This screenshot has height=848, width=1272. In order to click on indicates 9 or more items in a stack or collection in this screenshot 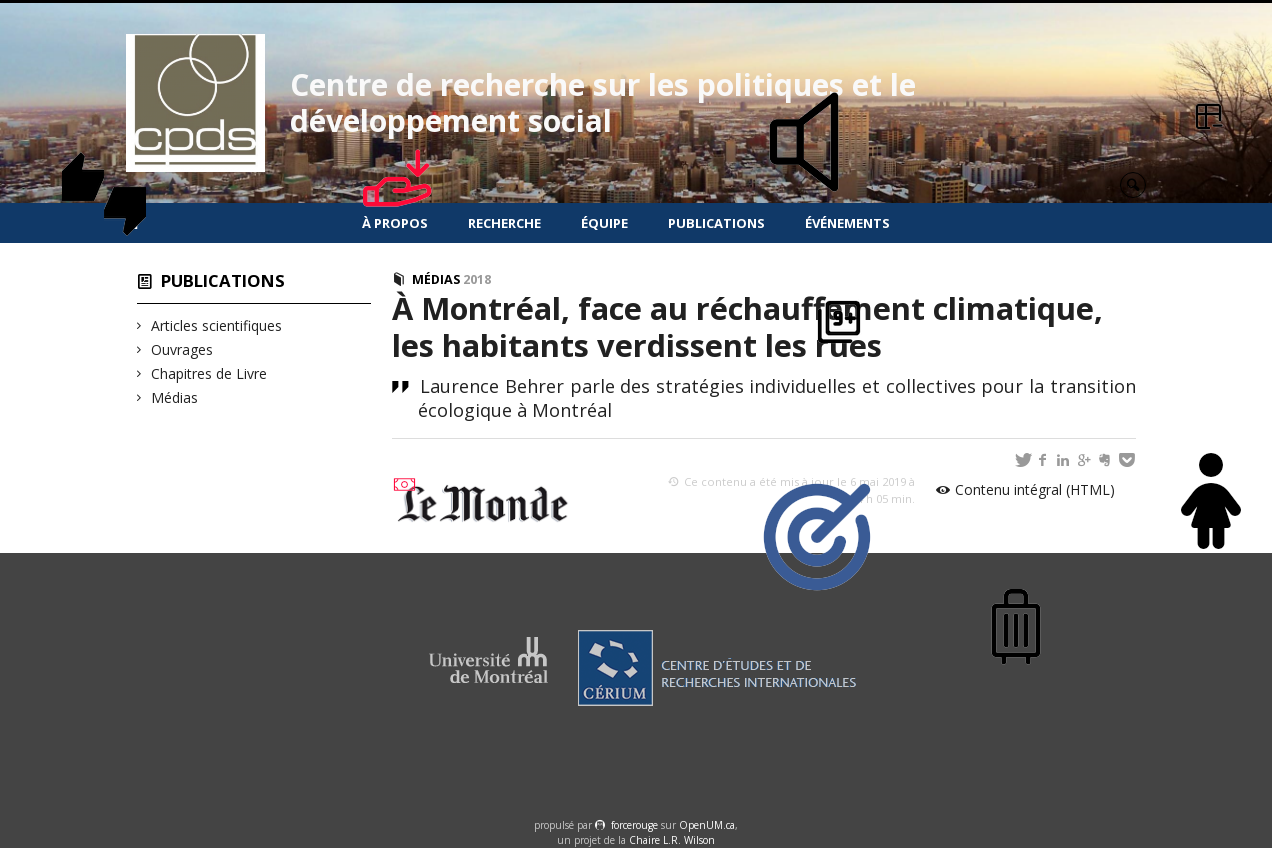, I will do `click(839, 322)`.